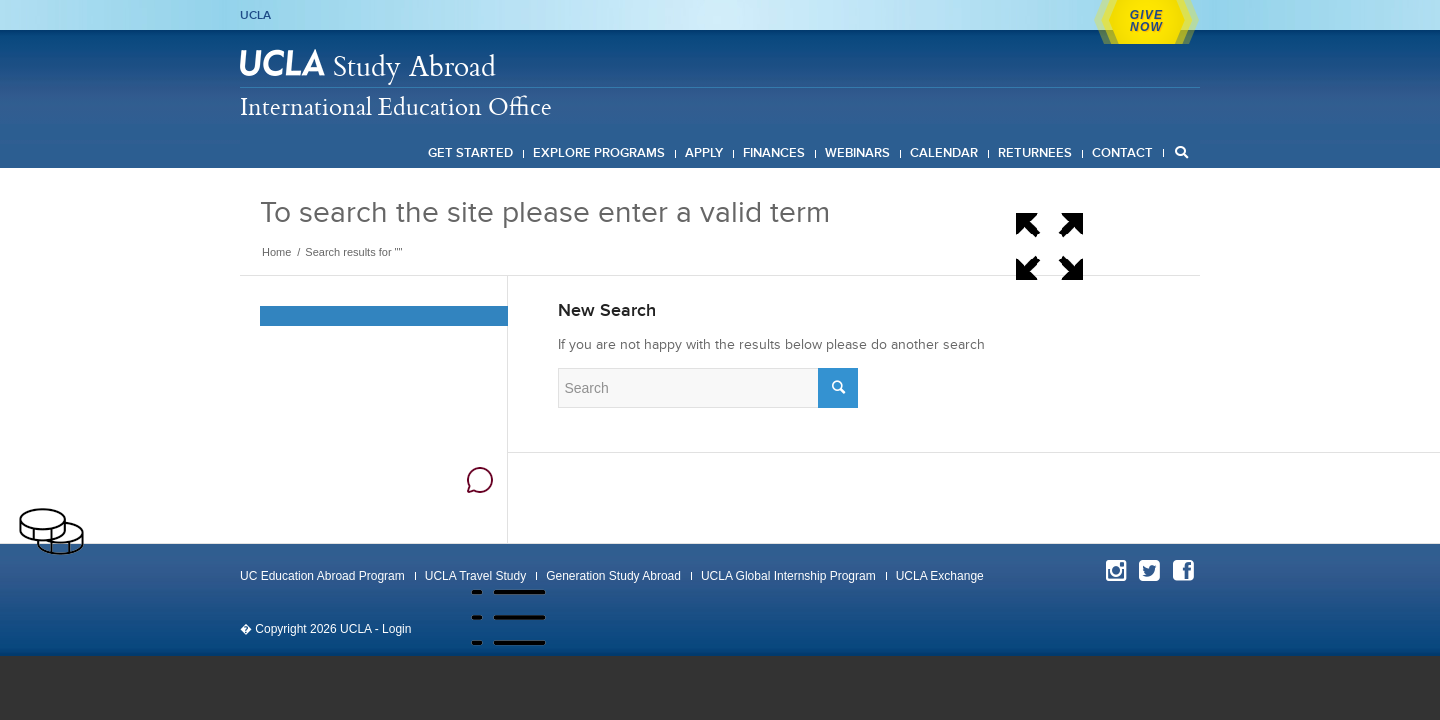  I want to click on expand to fullscreen view, so click(1049, 246).